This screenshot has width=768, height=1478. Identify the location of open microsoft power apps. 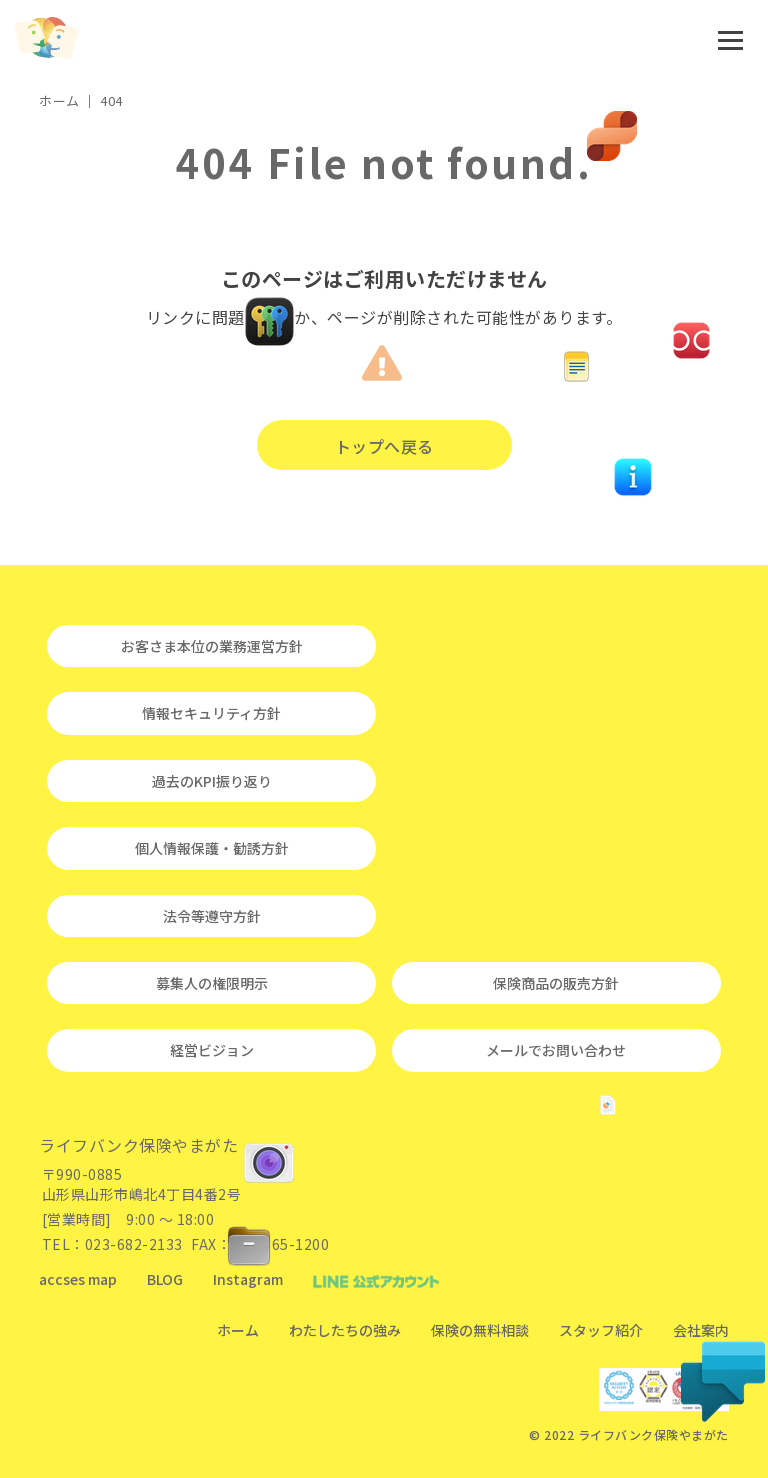
(612, 136).